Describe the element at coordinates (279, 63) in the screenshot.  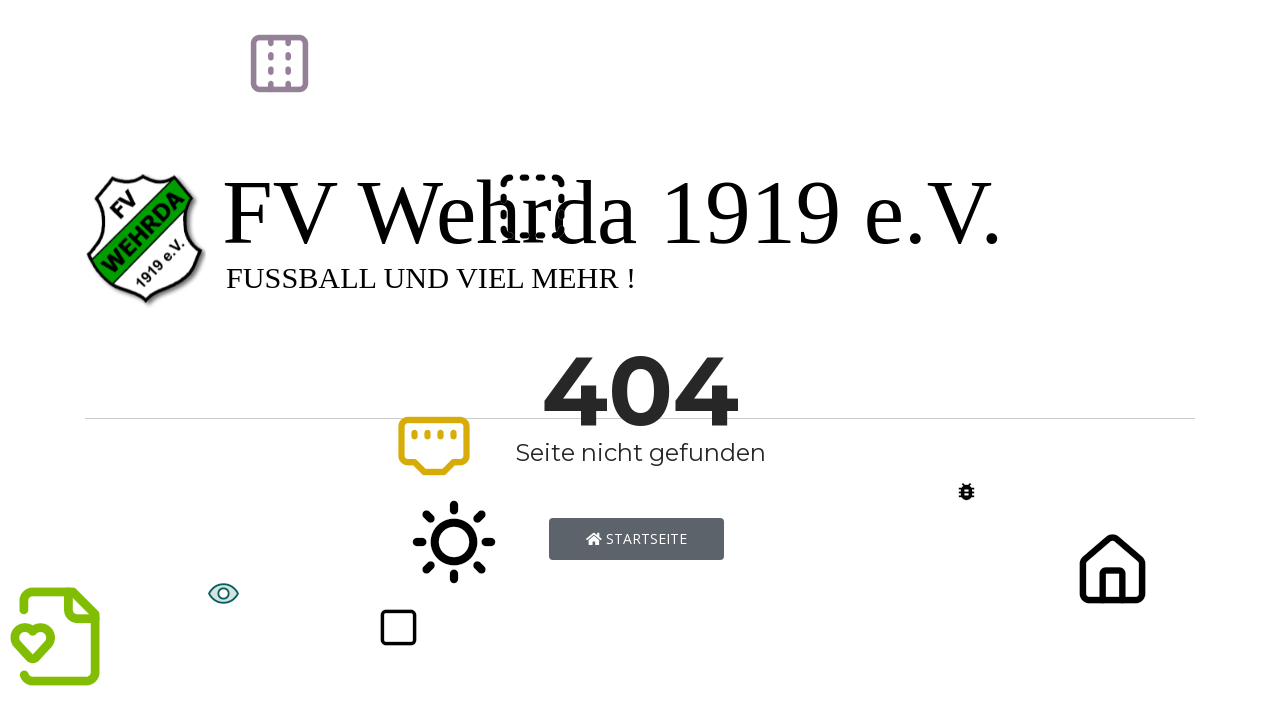
I see `toggle split panel view` at that location.